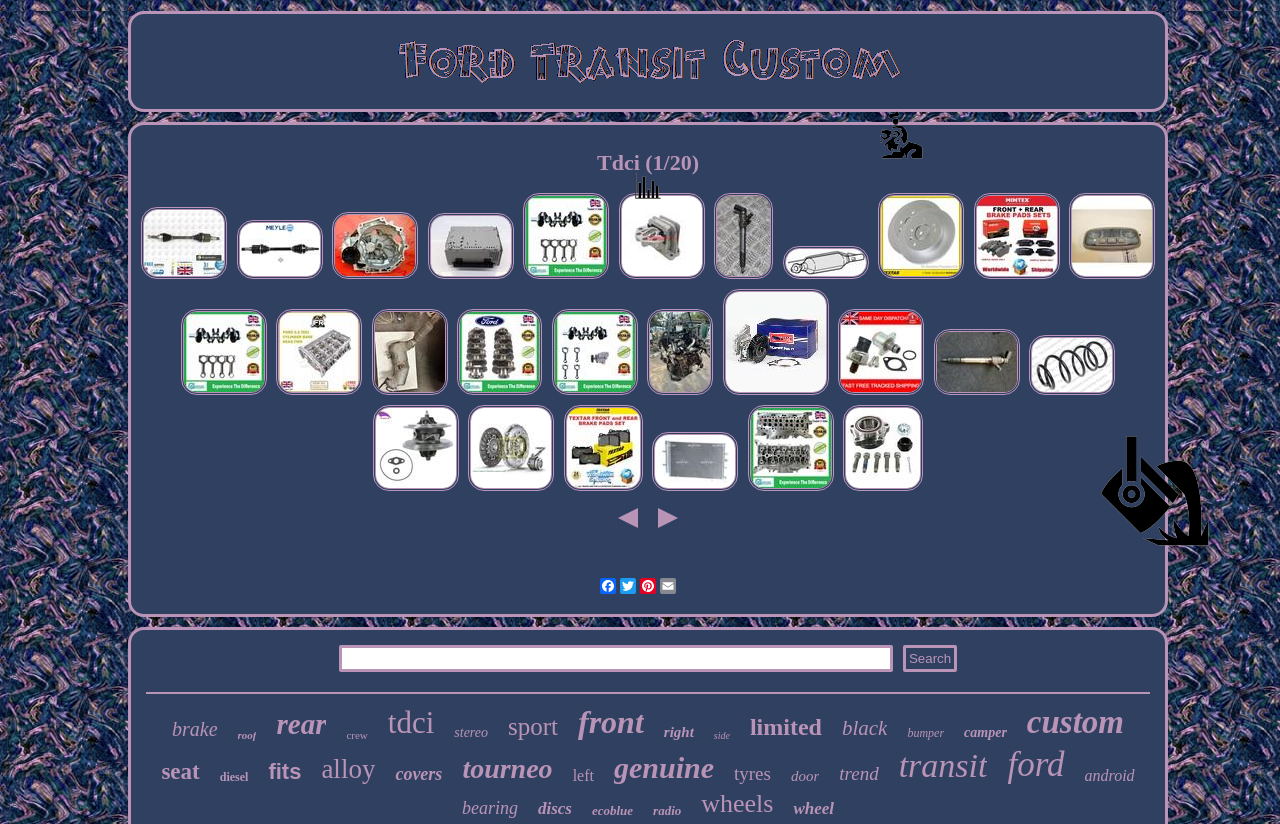  I want to click on strength tarot card icon, so click(899, 135).